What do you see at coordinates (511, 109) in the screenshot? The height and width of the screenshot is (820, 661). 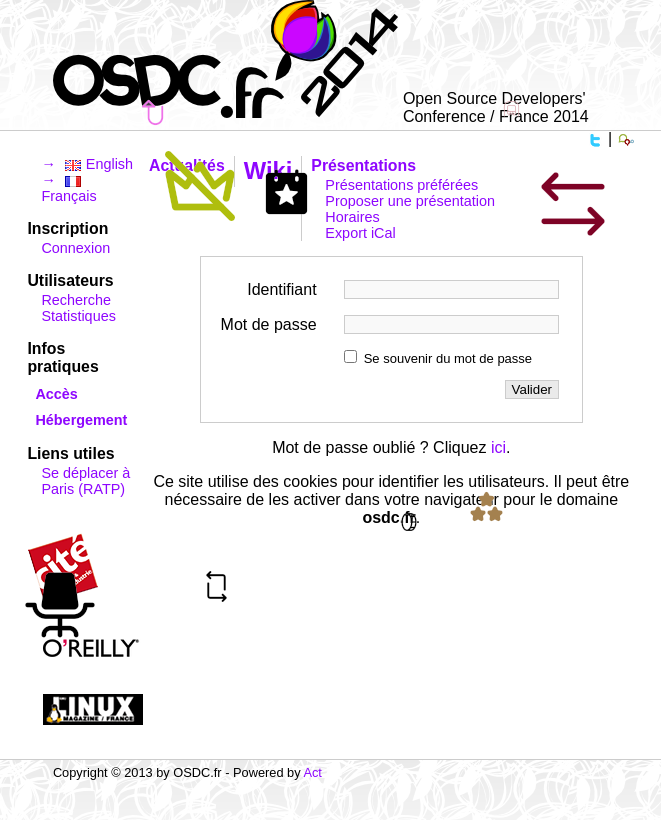 I see `view subway or metro transit options` at bounding box center [511, 109].